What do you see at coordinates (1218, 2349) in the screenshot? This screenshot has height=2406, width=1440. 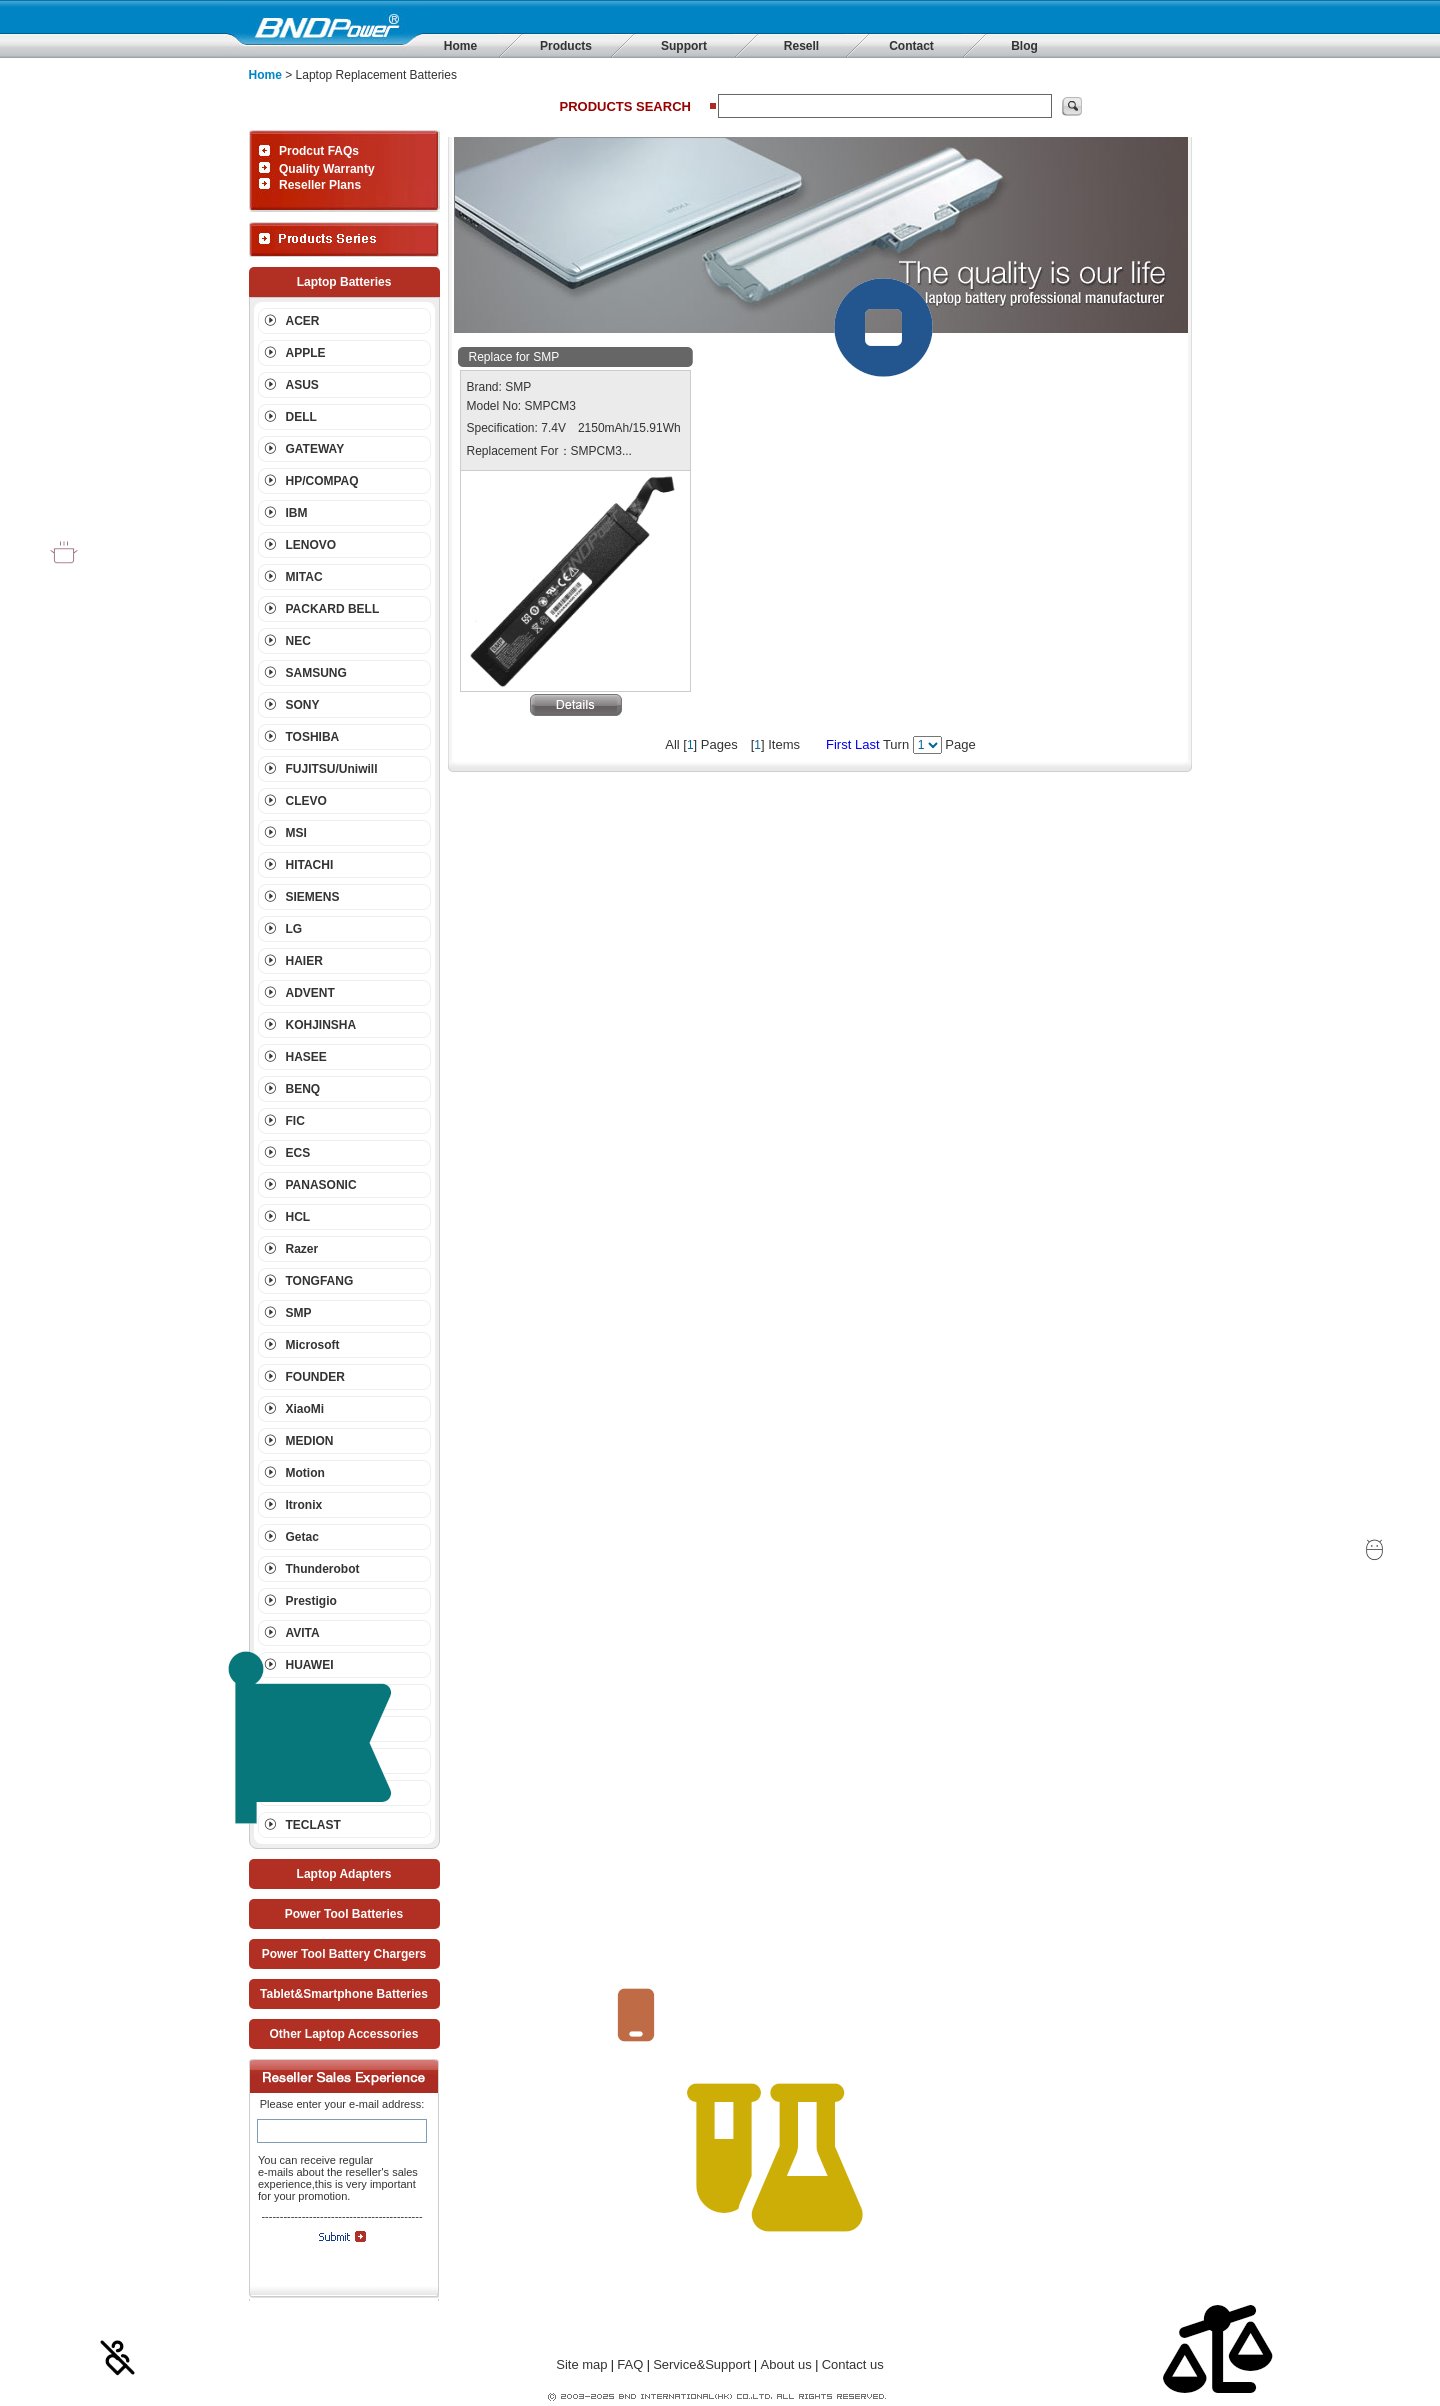 I see `indicates an imbalanced or unequal comparison` at bounding box center [1218, 2349].